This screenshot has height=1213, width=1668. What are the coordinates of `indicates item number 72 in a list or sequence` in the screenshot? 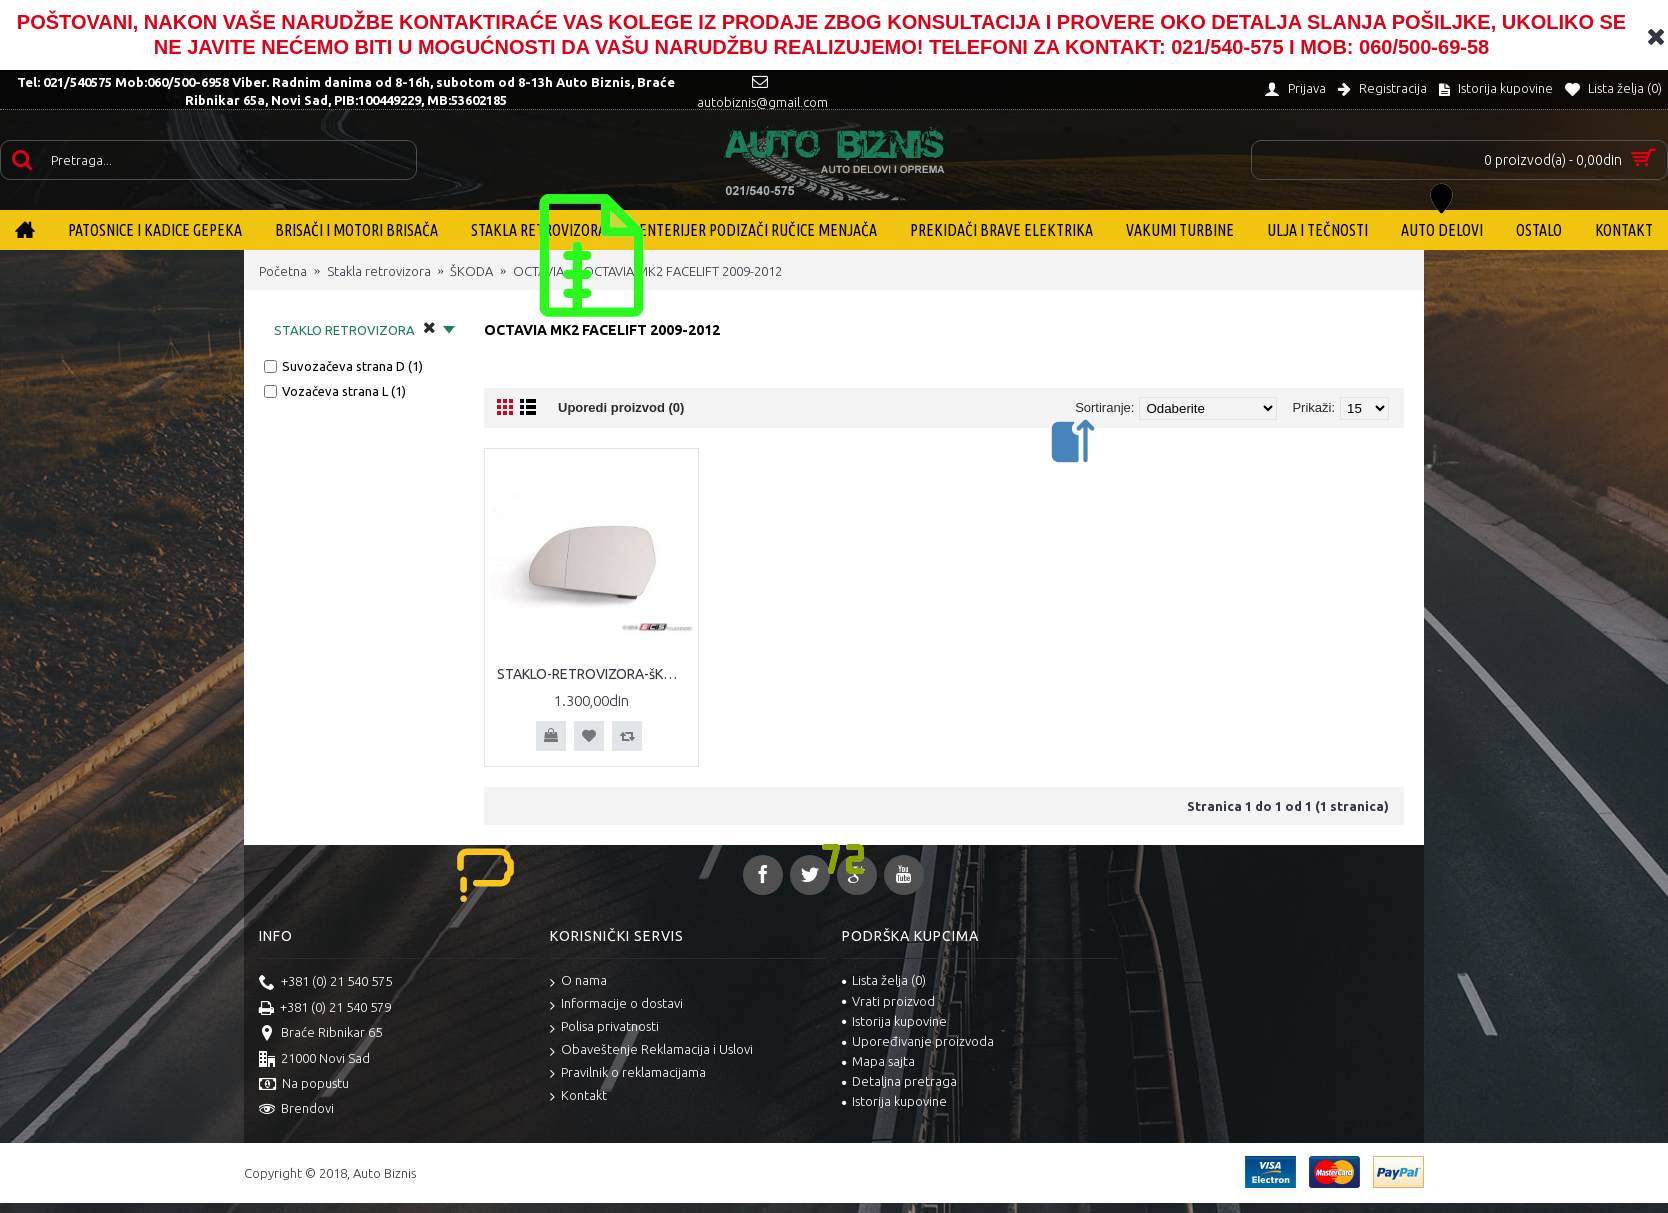 It's located at (843, 859).